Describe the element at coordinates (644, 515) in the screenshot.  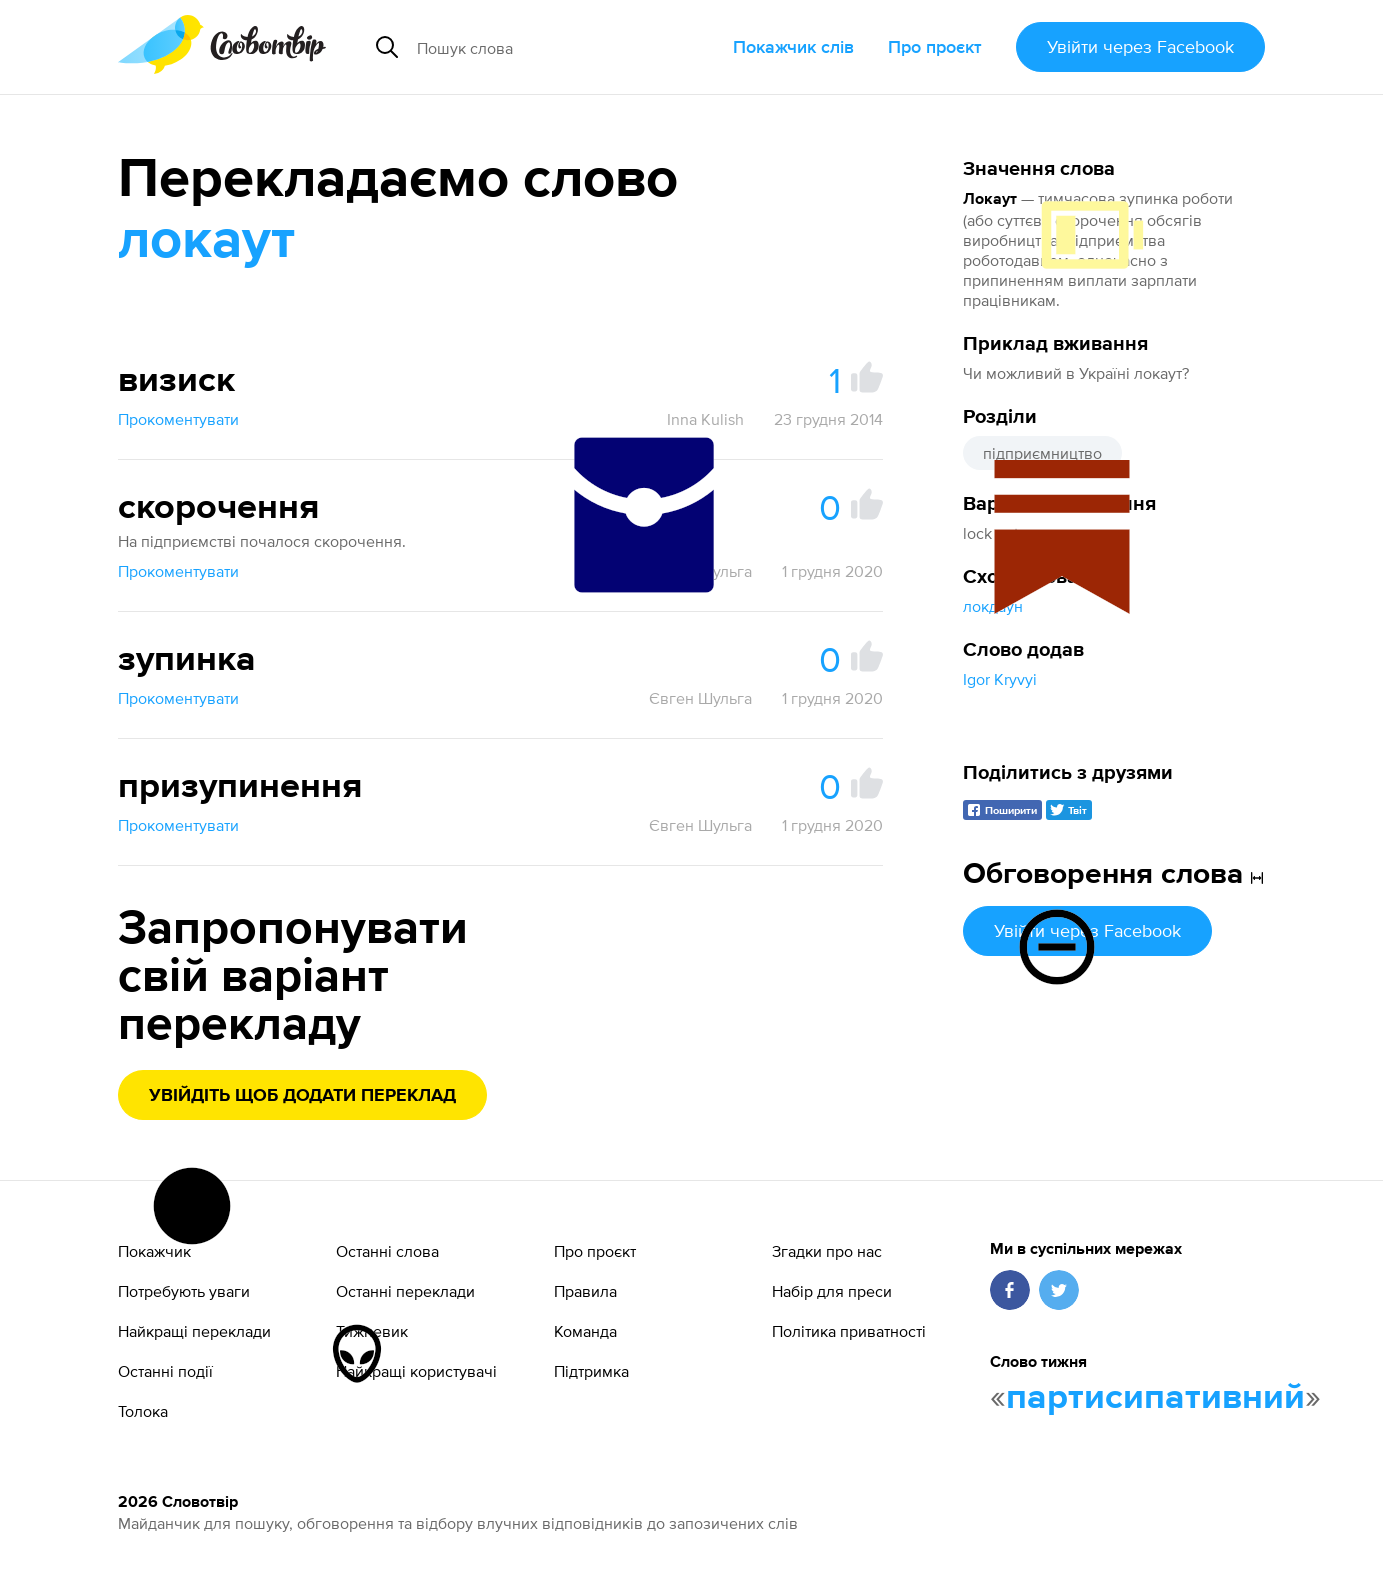
I see `send a red packet or digital gift money` at that location.